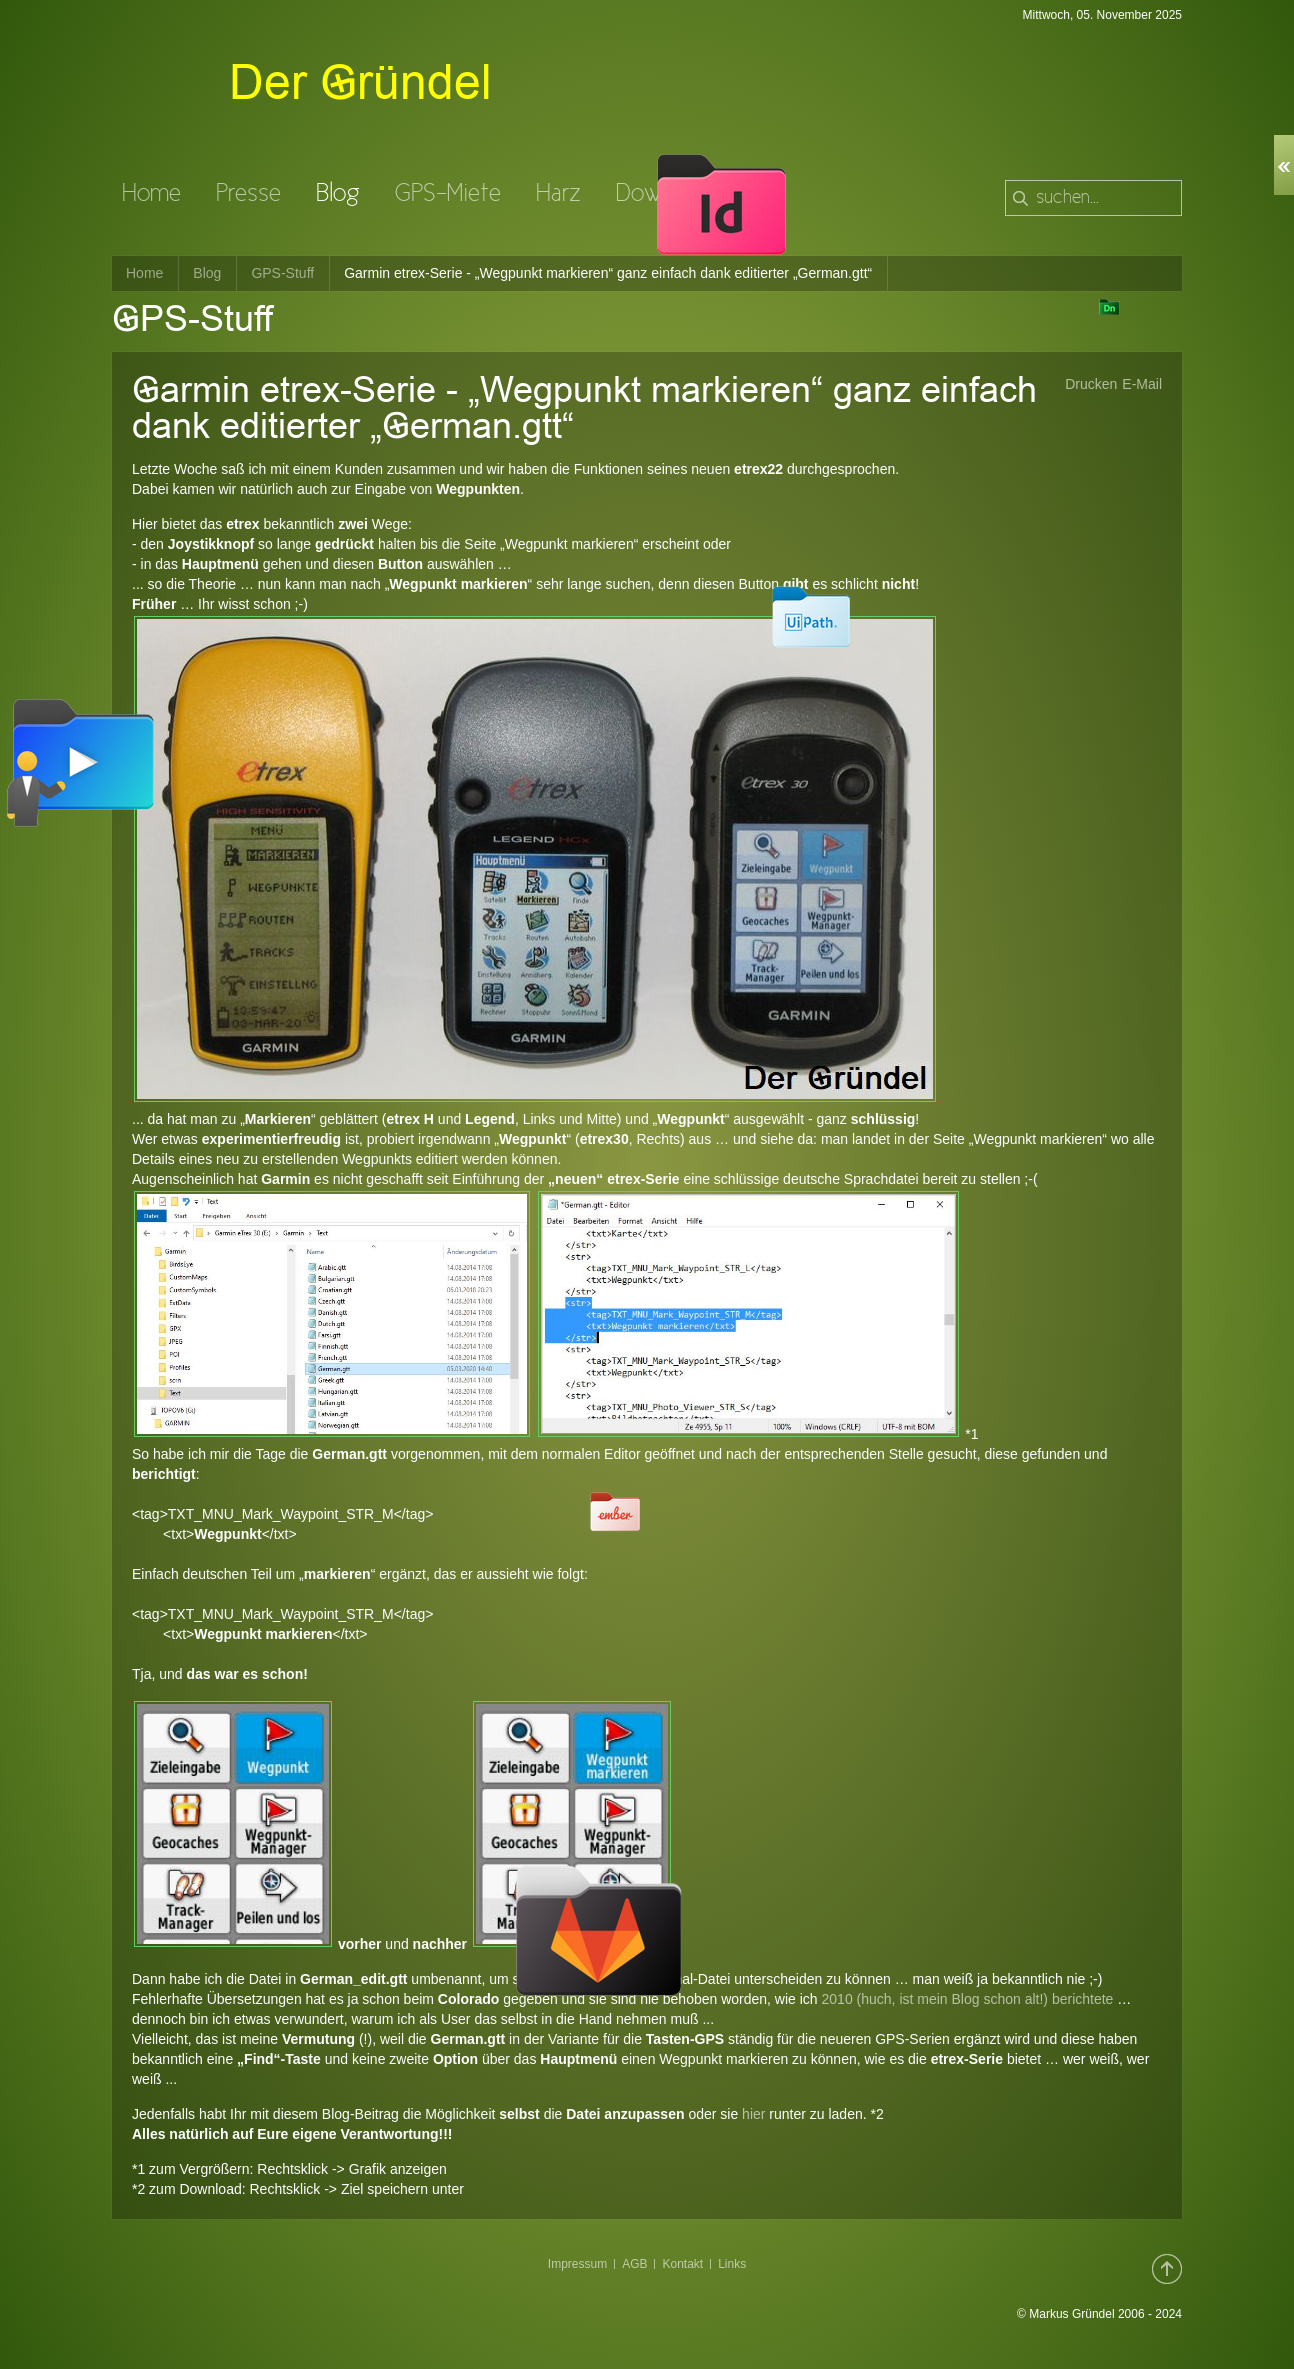 The image size is (1294, 2369). I want to click on open folder containing Adobe Dimension project files, so click(1109, 307).